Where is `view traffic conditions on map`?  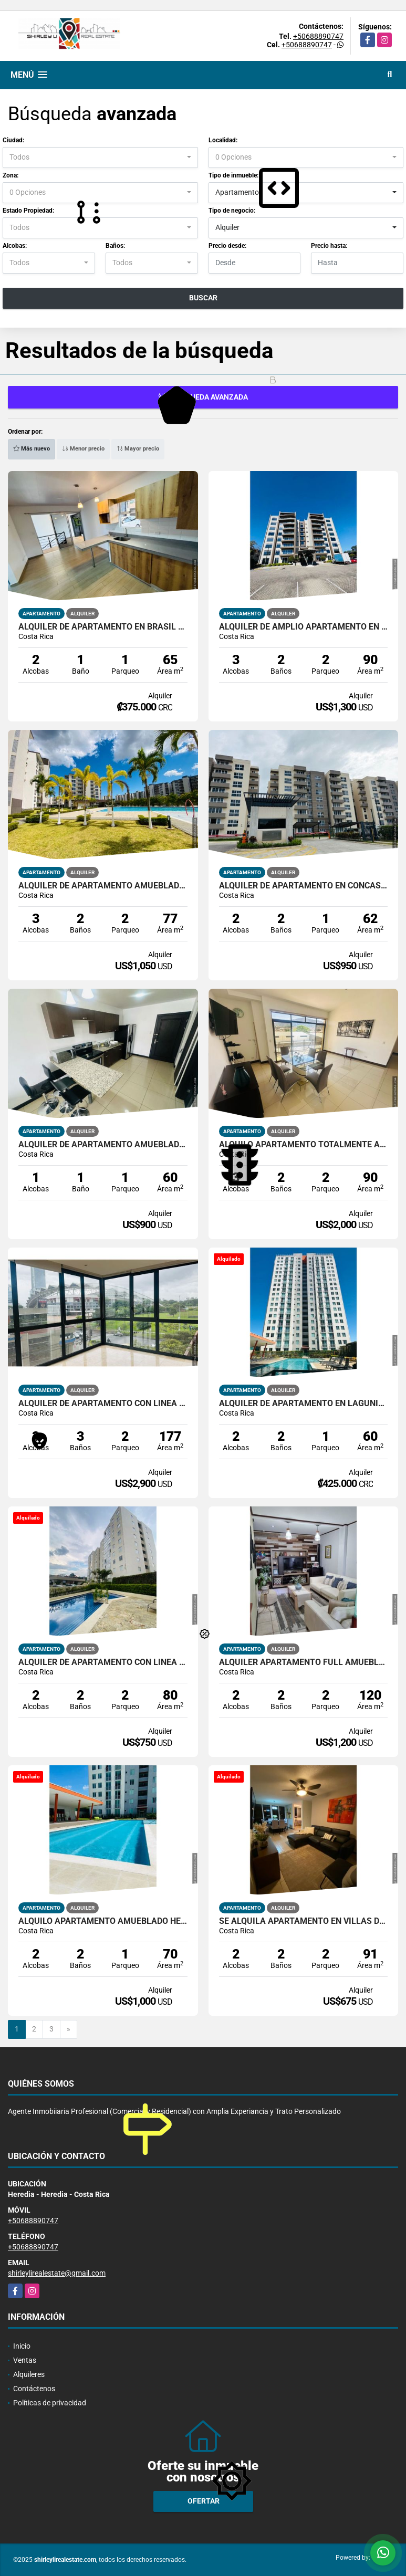 view traffic conditions on map is located at coordinates (240, 1165).